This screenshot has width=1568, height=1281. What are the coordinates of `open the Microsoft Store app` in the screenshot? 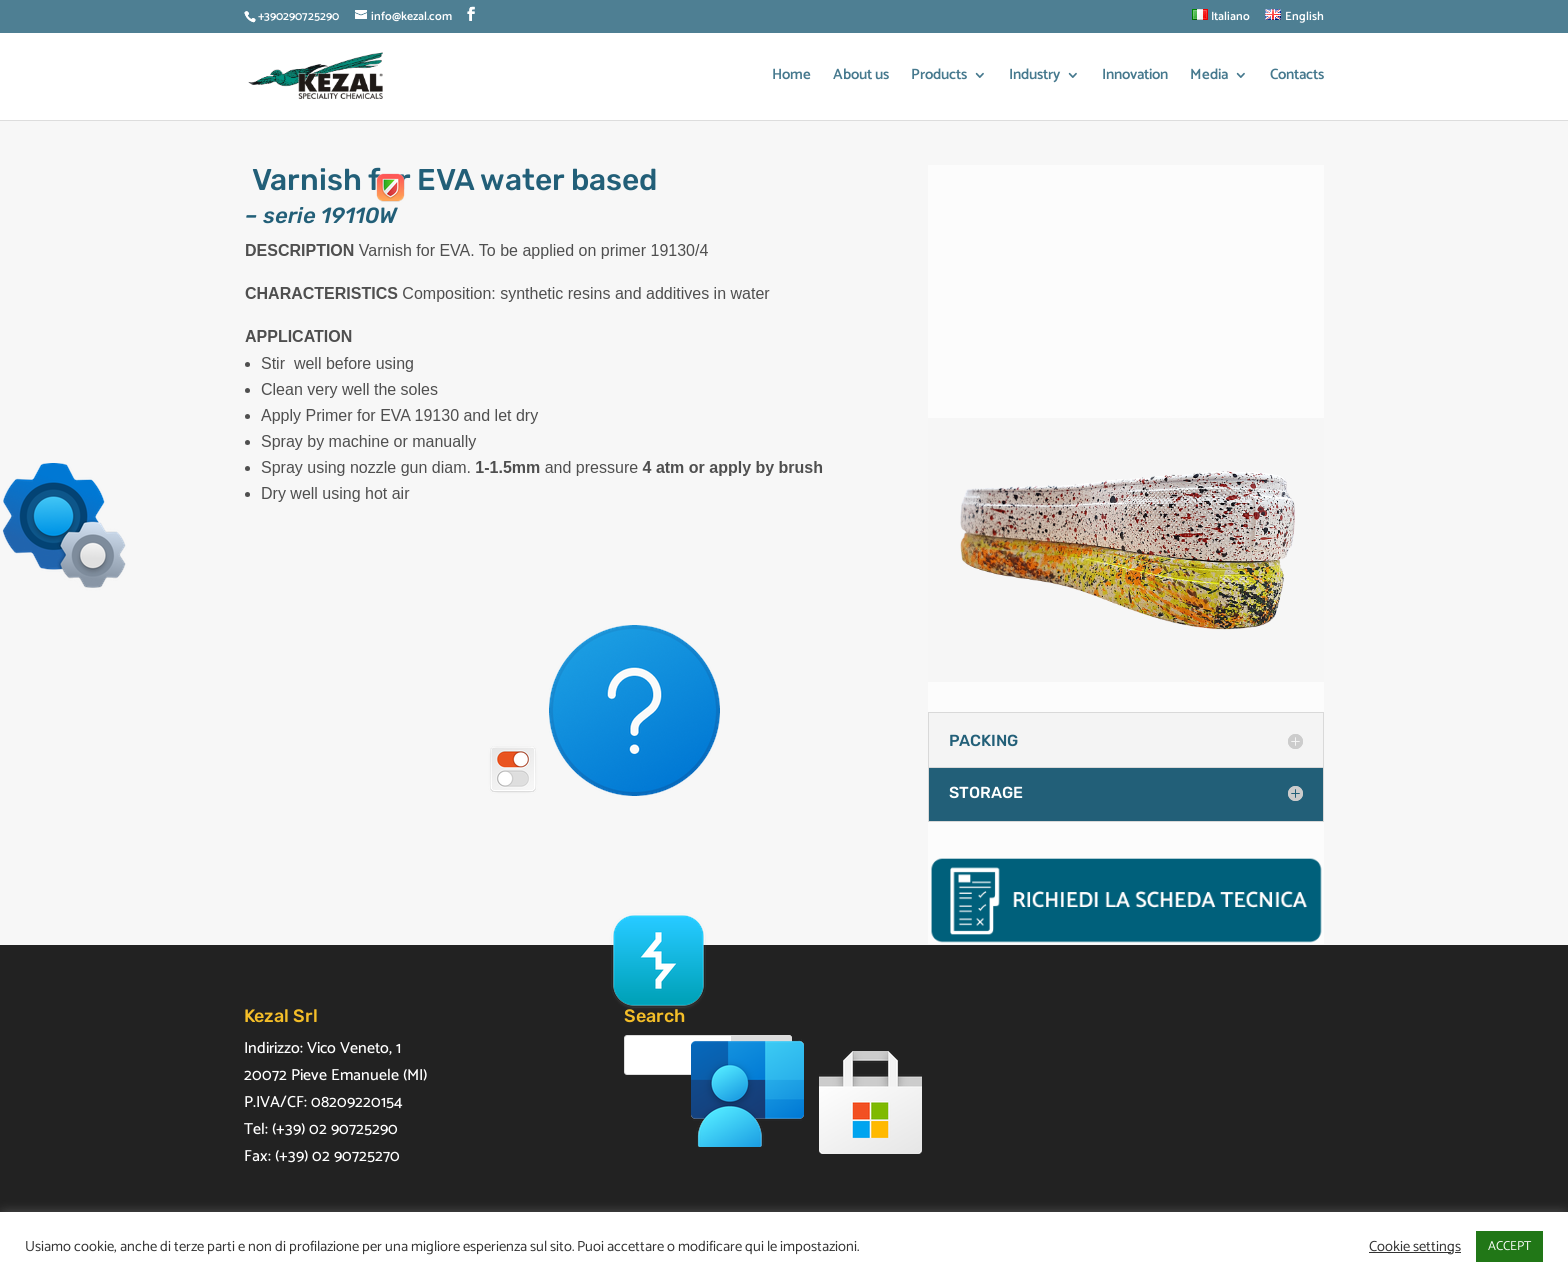 It's located at (870, 1102).